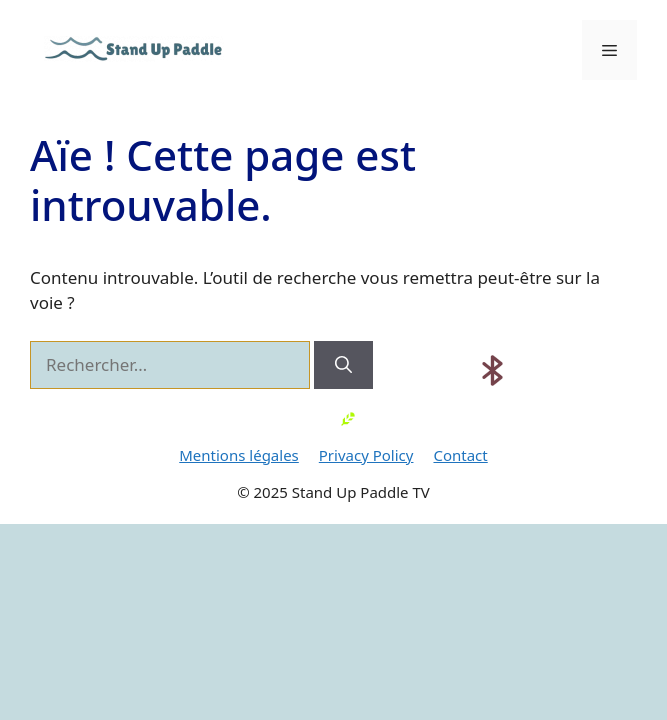 This screenshot has width=667, height=720. What do you see at coordinates (492, 370) in the screenshot?
I see `toggle bluetooth connectivity on or off` at bounding box center [492, 370].